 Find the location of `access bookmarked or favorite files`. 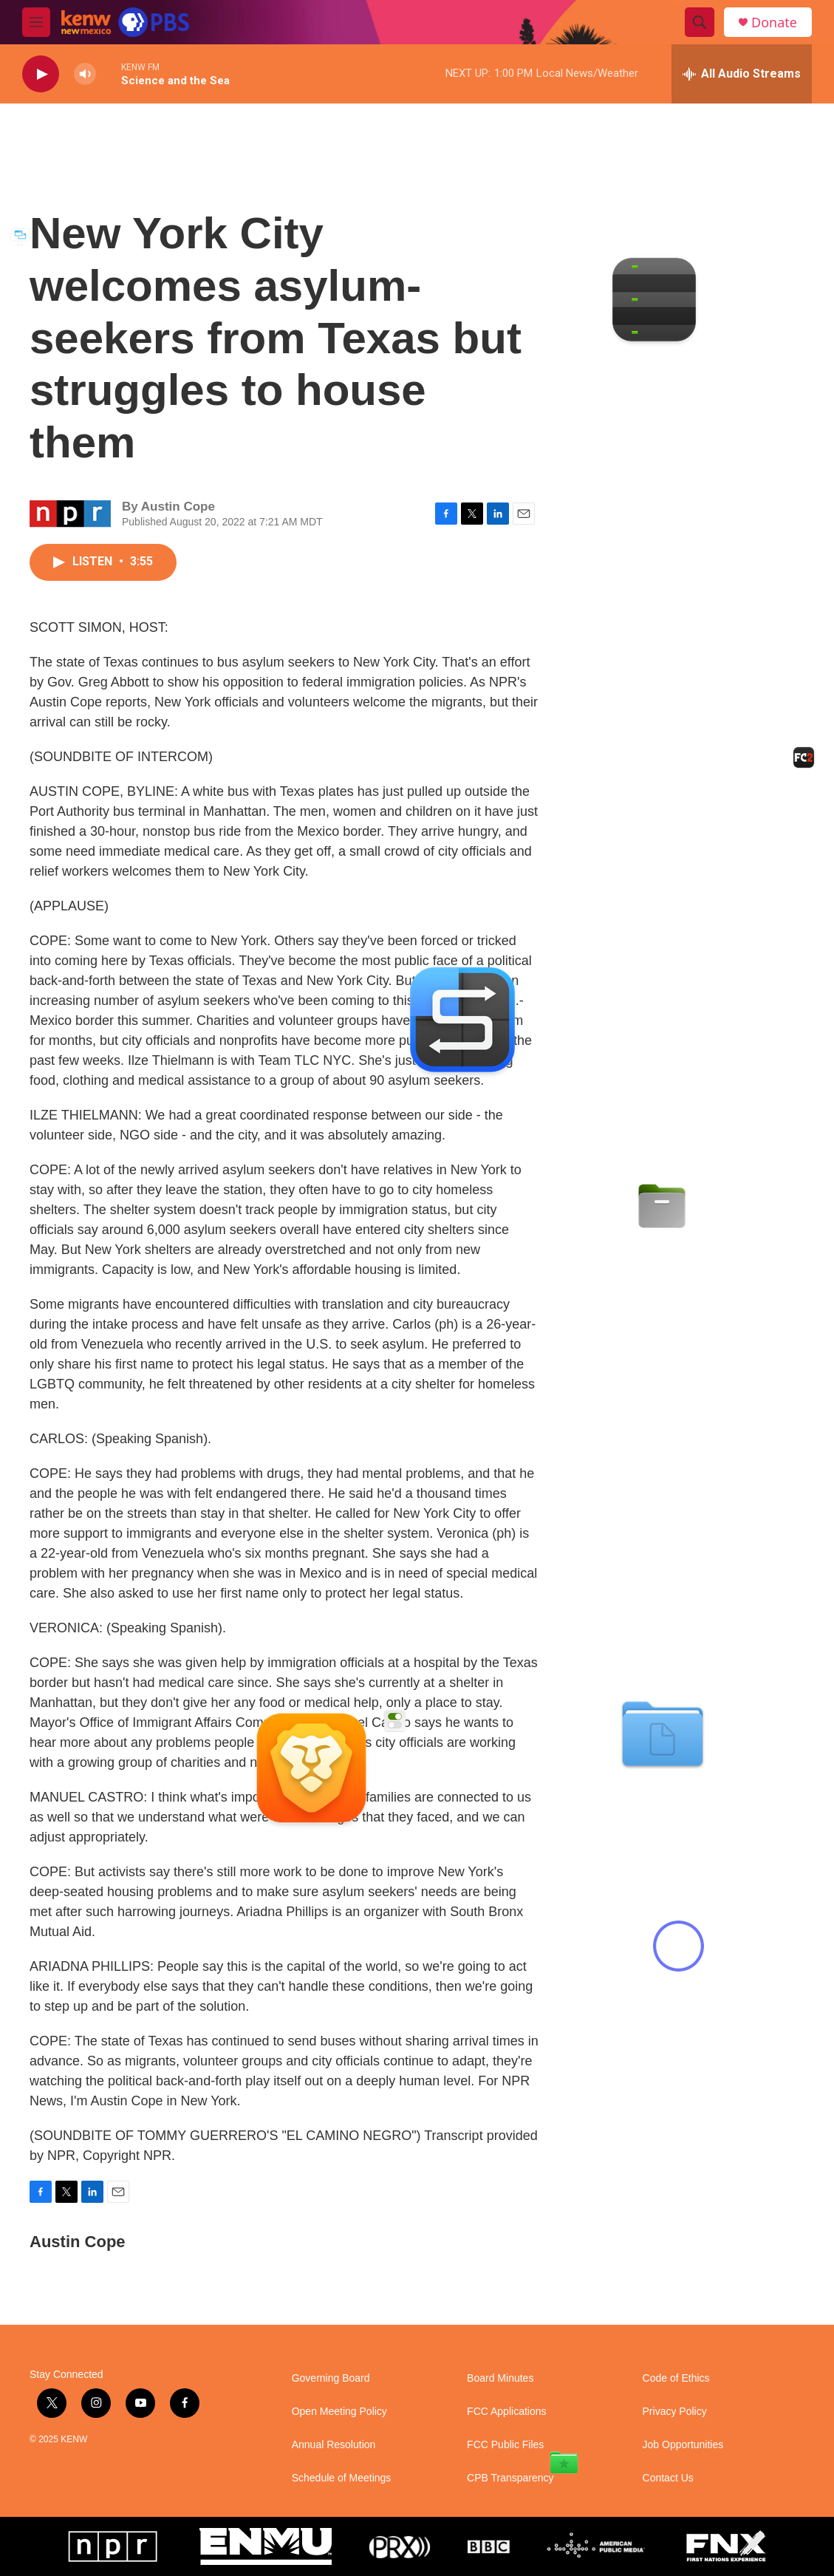

access bookmarked or favorite files is located at coordinates (564, 2462).